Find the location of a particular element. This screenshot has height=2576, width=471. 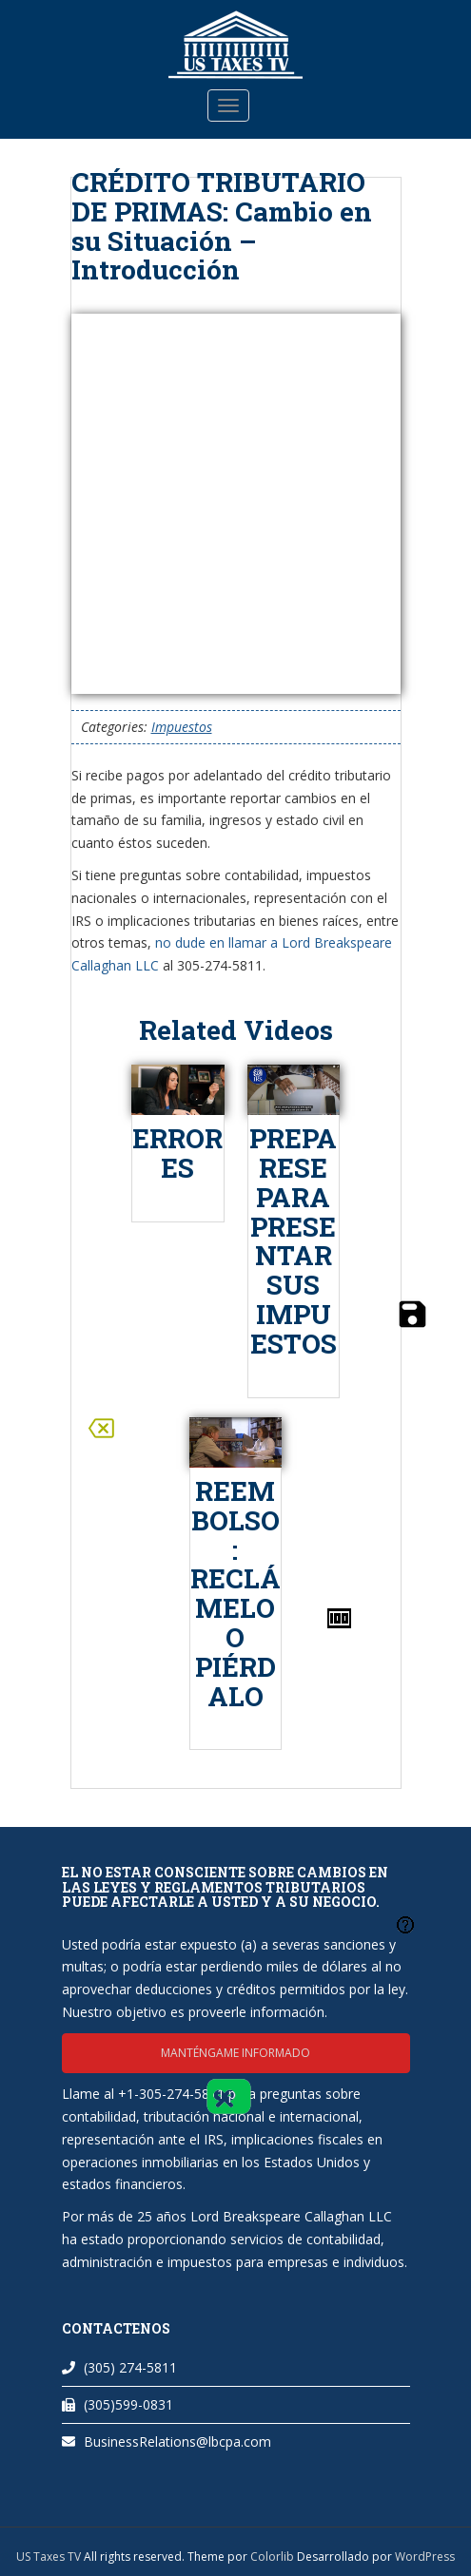

access help or support options is located at coordinates (405, 1925).